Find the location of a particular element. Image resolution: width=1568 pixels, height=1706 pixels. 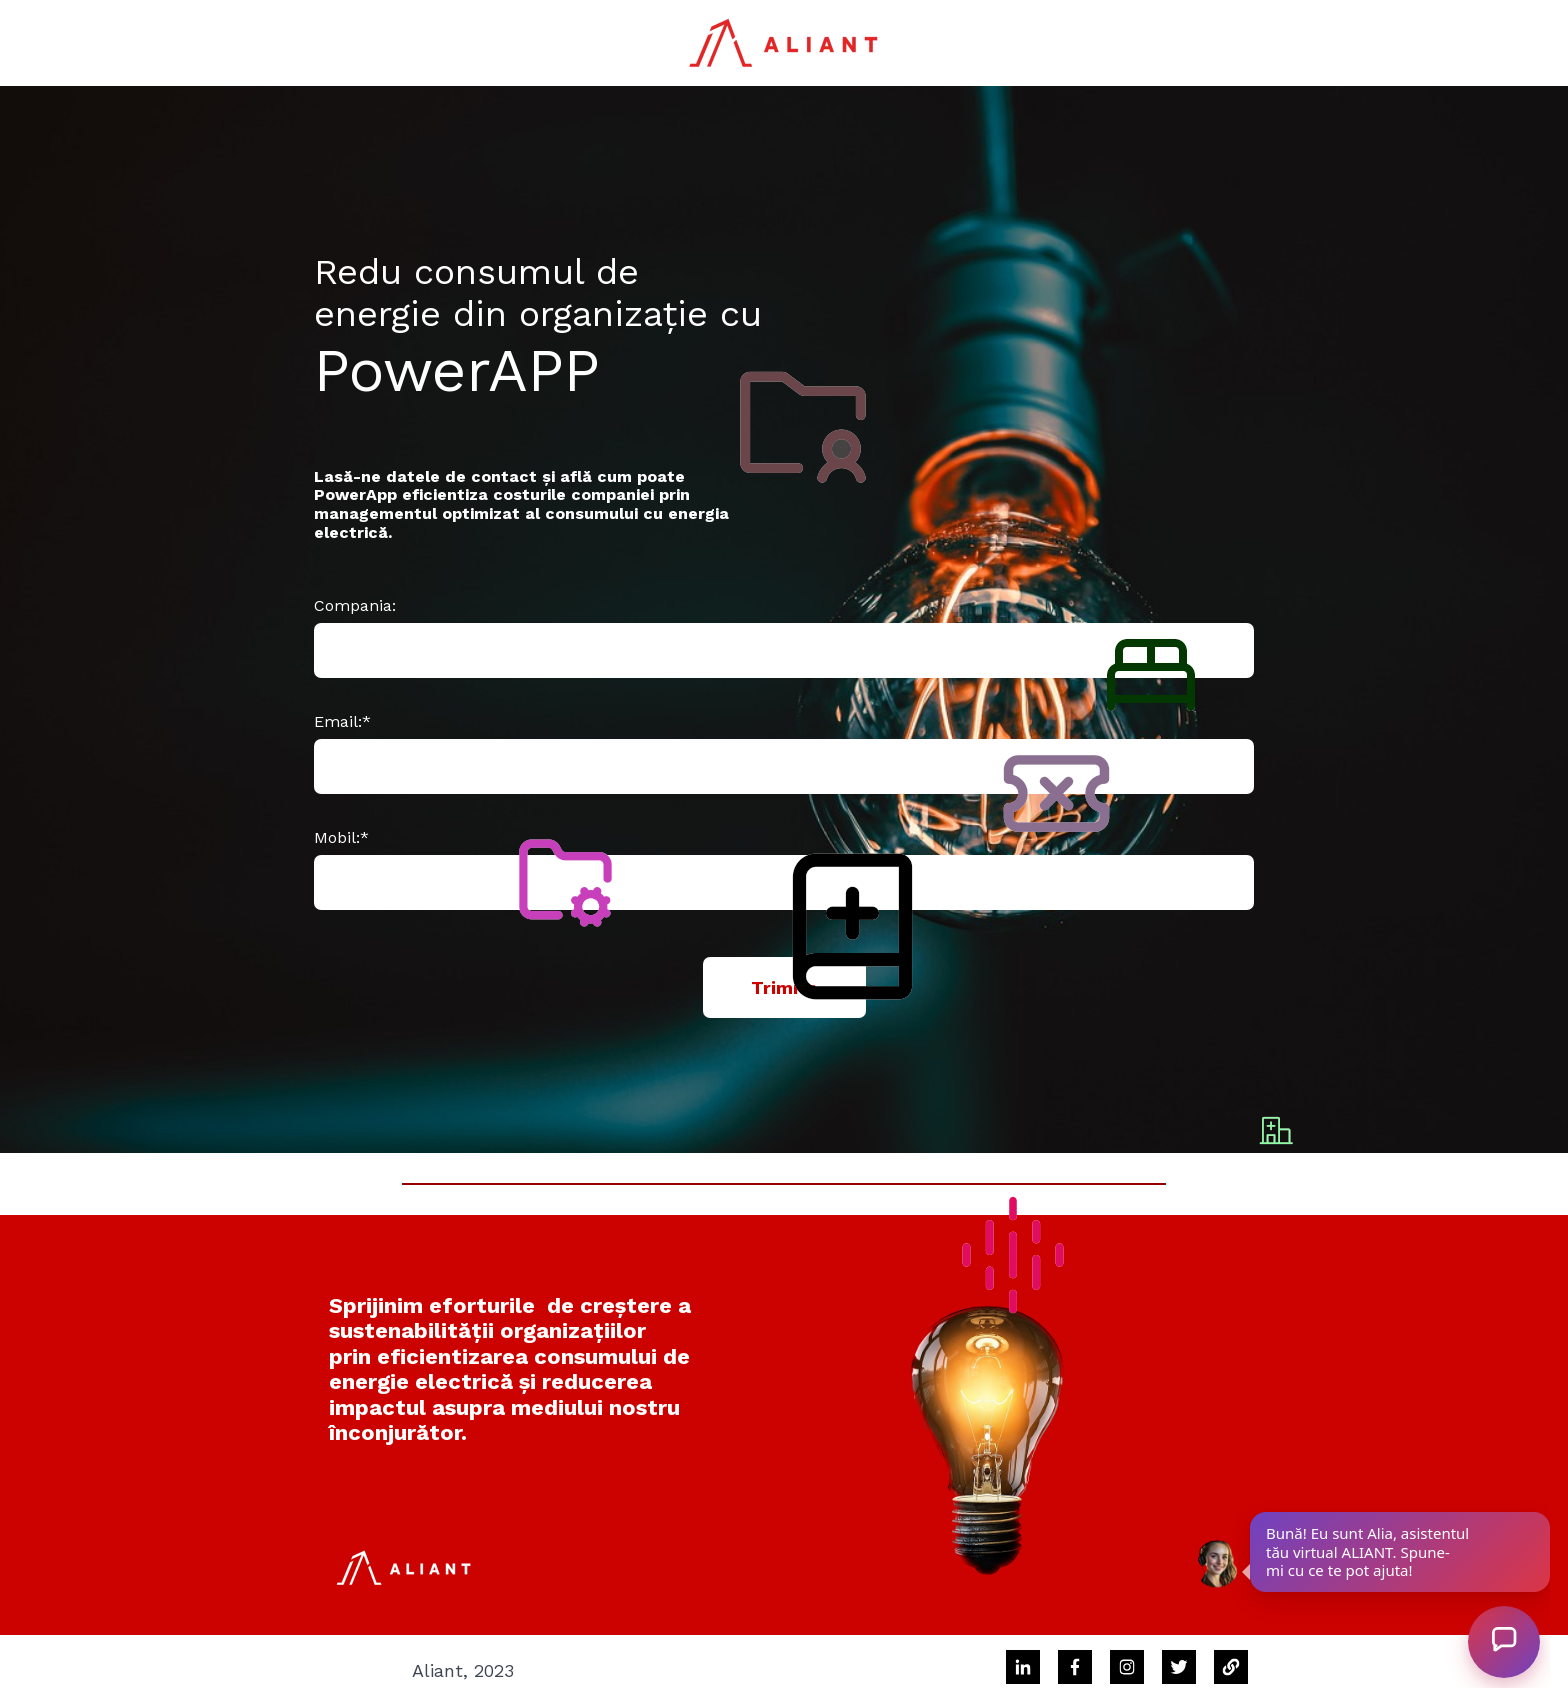

find nearby hospitals or medical facilities is located at coordinates (1274, 1130).